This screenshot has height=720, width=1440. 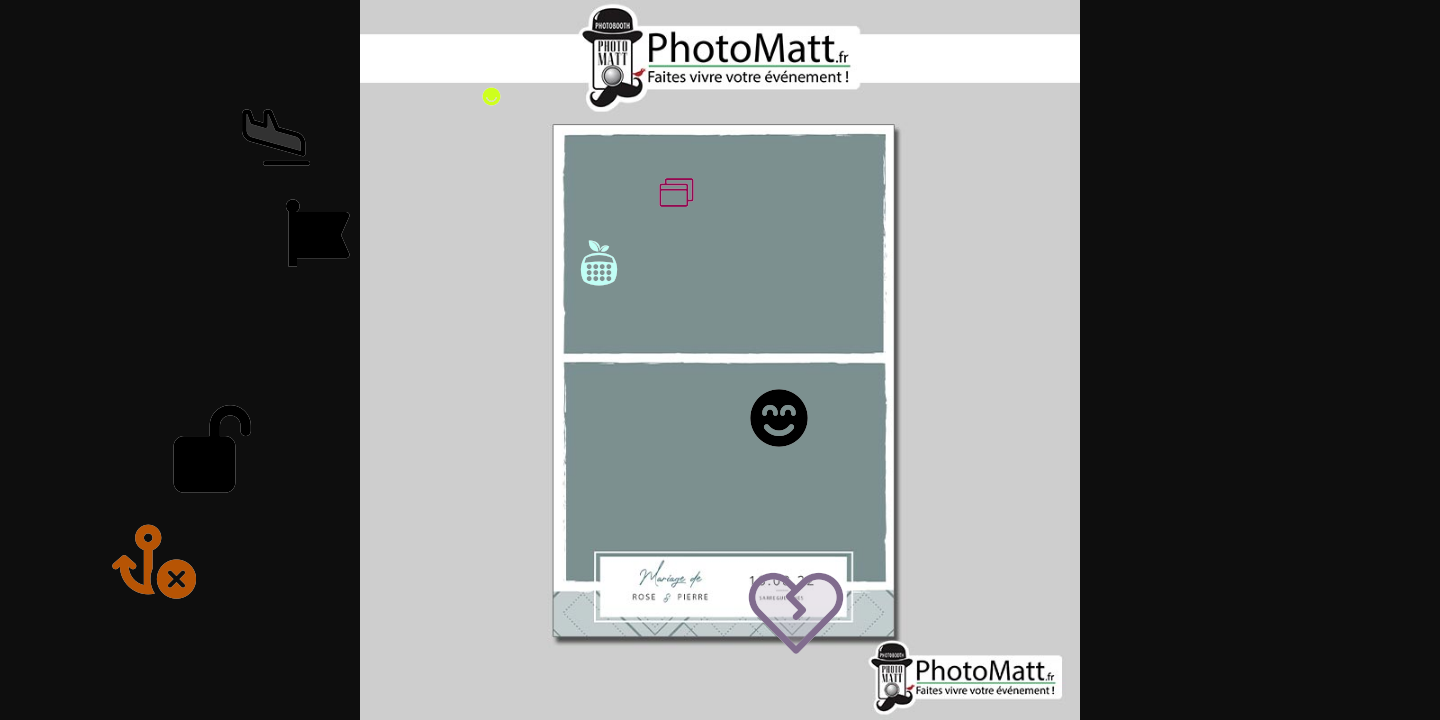 I want to click on view open browser windows, so click(x=676, y=192).